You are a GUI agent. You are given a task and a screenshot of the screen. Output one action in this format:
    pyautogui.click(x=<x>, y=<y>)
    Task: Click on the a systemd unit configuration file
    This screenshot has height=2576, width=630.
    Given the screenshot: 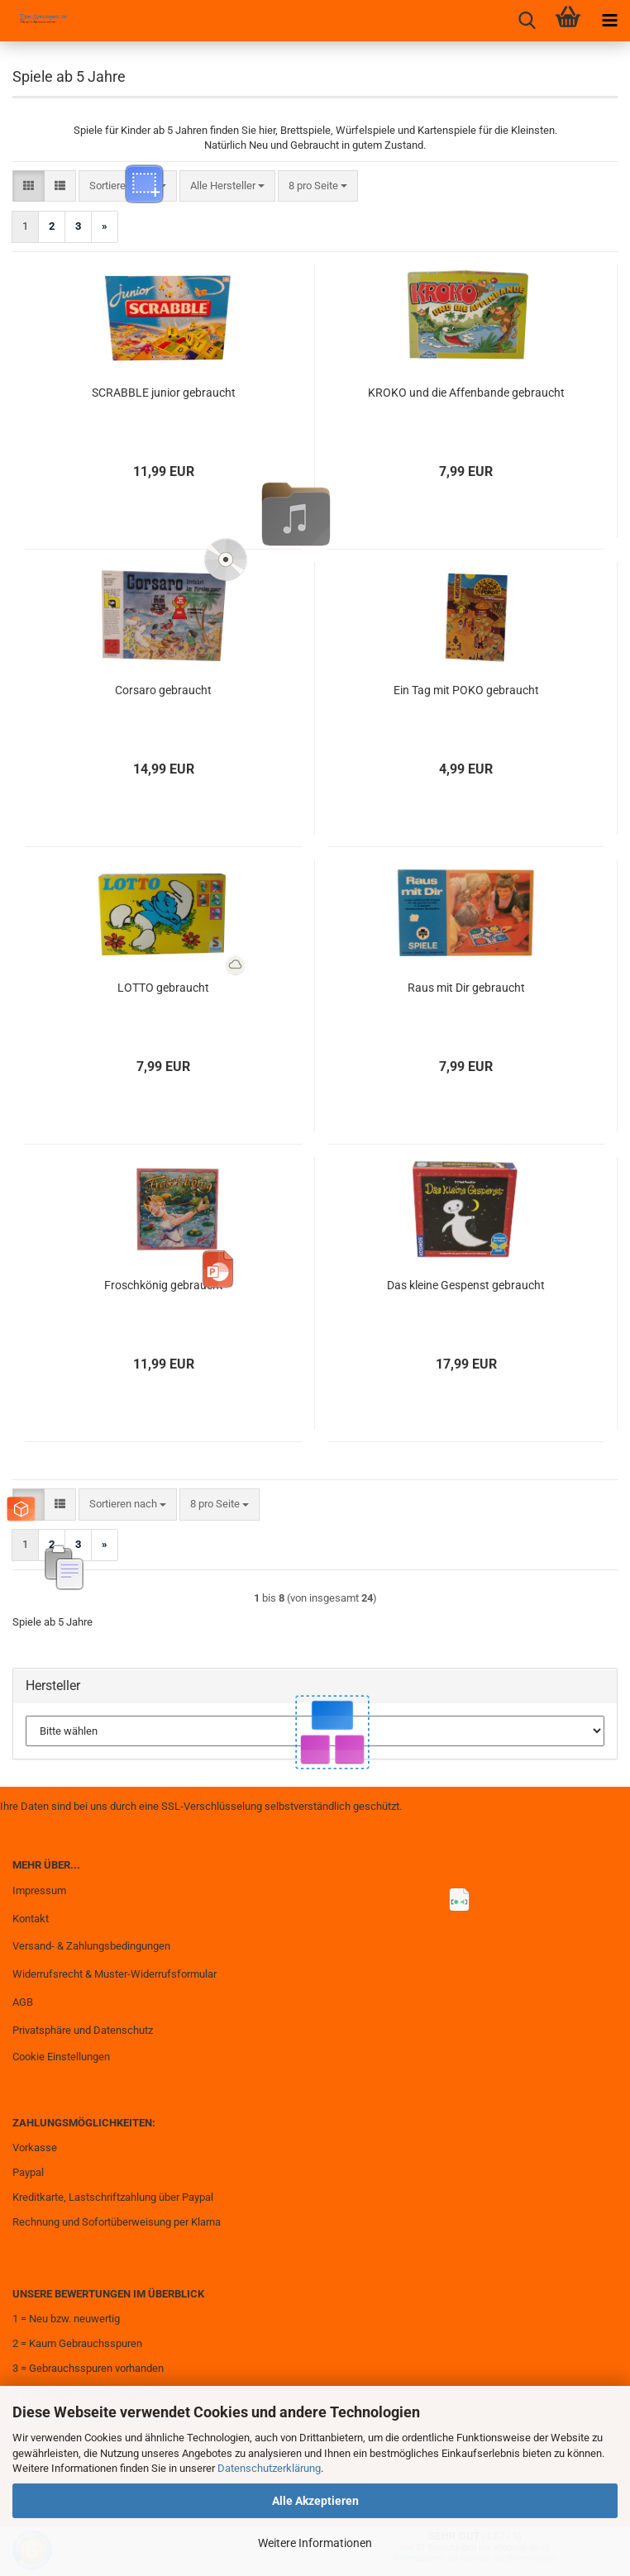 What is the action you would take?
    pyautogui.click(x=459, y=1899)
    